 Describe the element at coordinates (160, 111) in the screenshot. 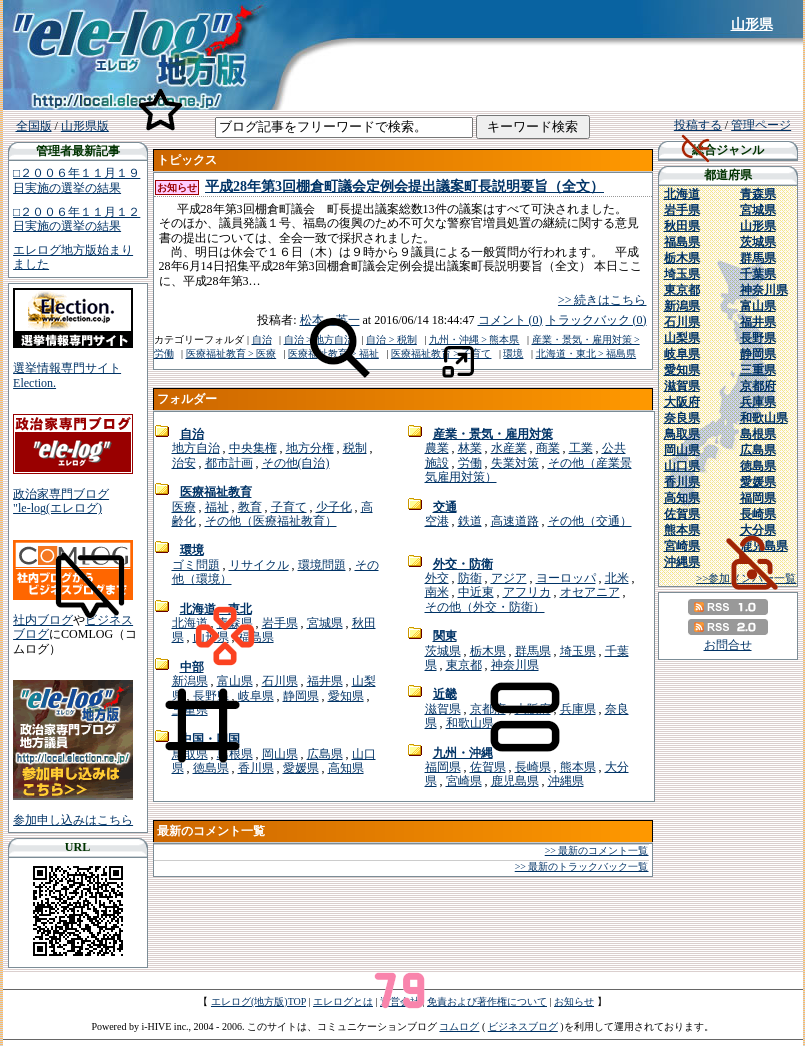

I see `add item to favorites` at that location.